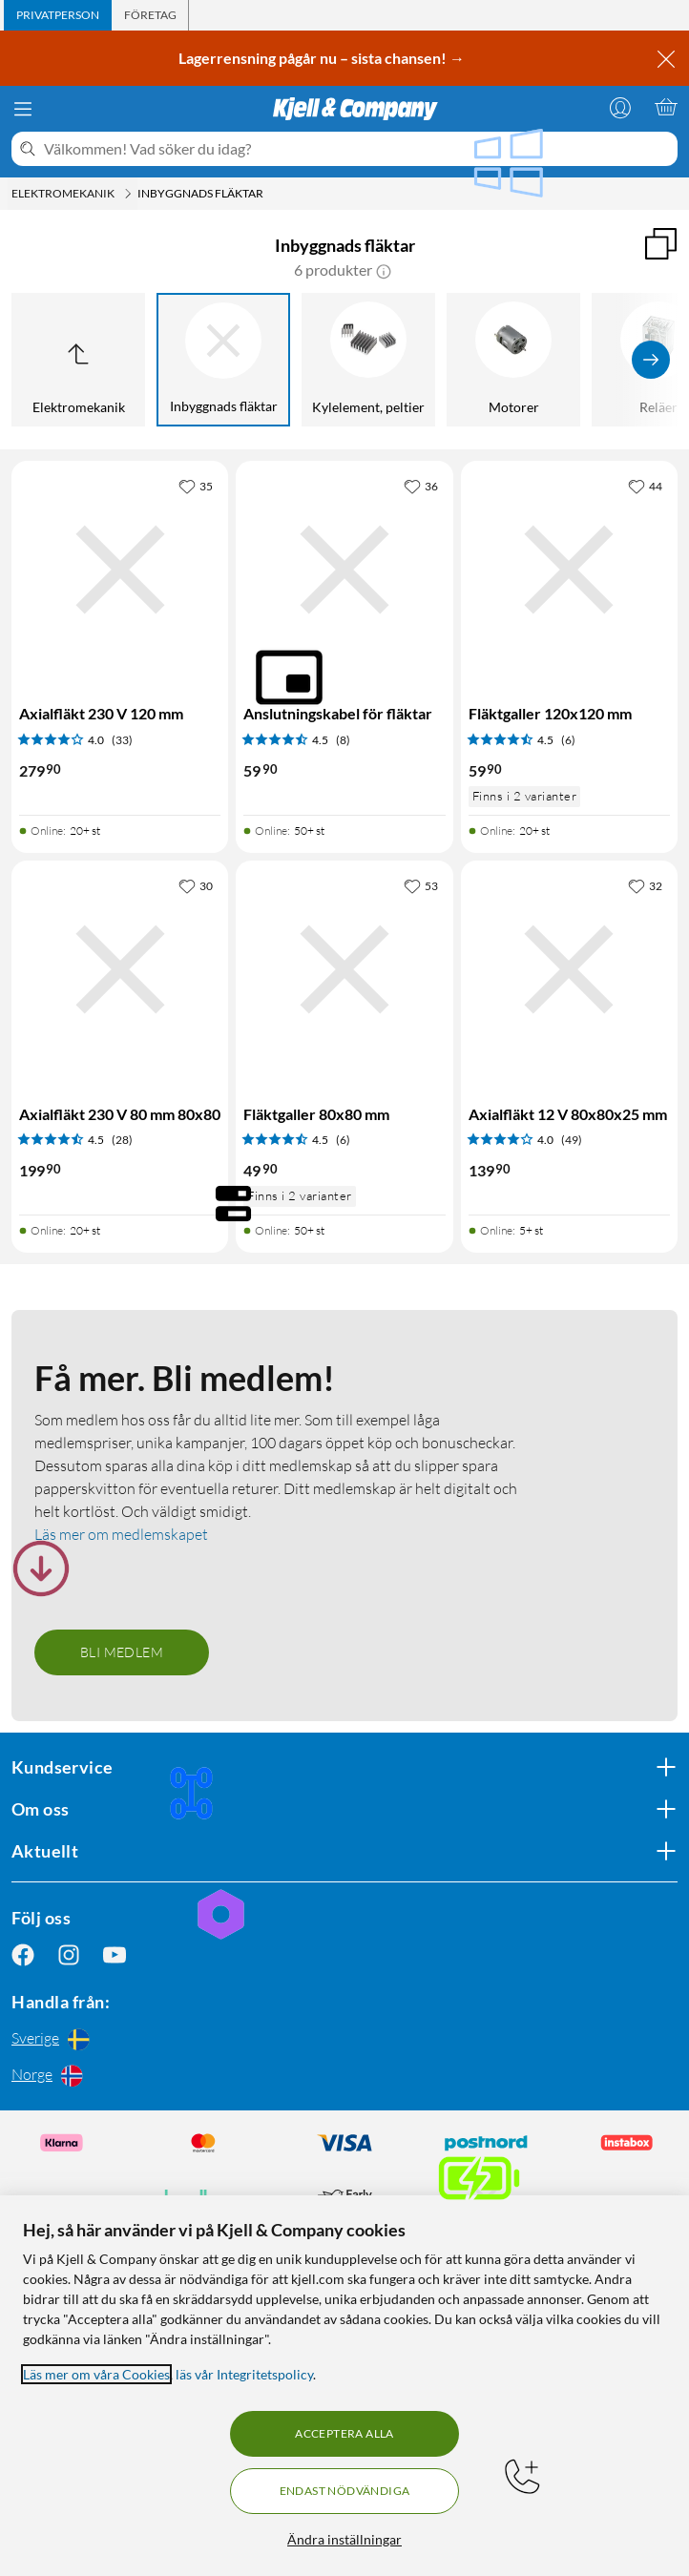 The width and height of the screenshot is (689, 2576). I want to click on view task or download progress, so click(233, 1203).